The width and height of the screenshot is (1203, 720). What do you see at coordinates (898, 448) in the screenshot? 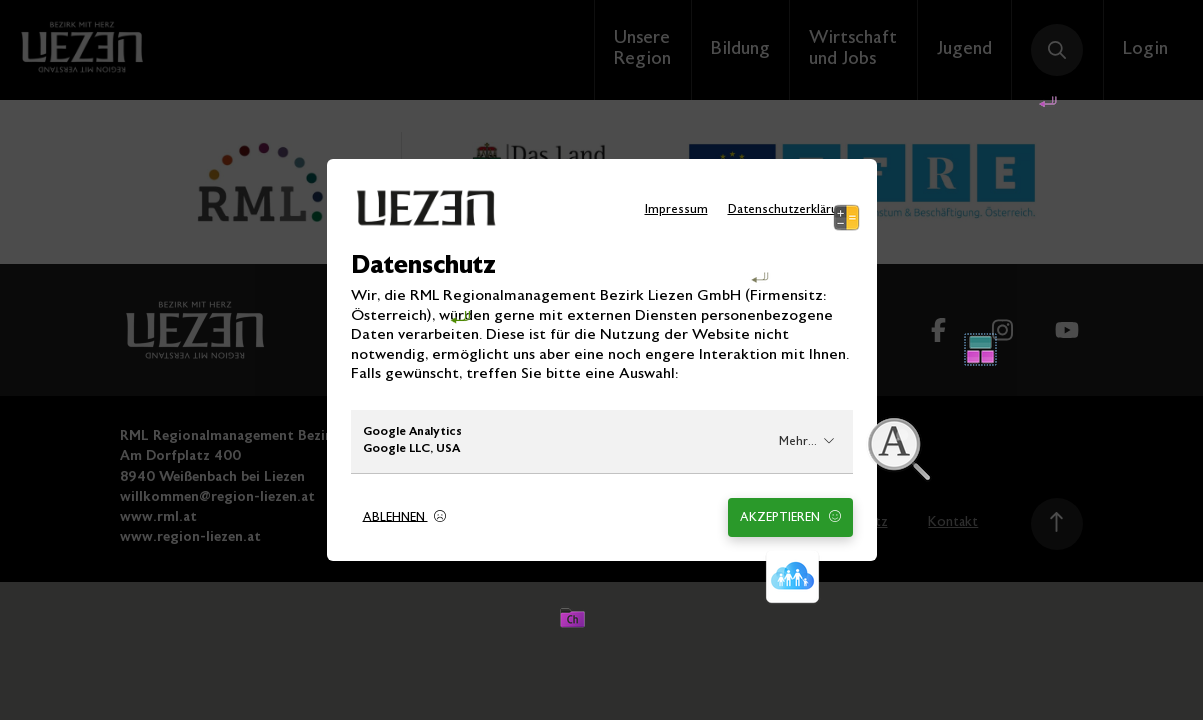
I see `search within a project` at bounding box center [898, 448].